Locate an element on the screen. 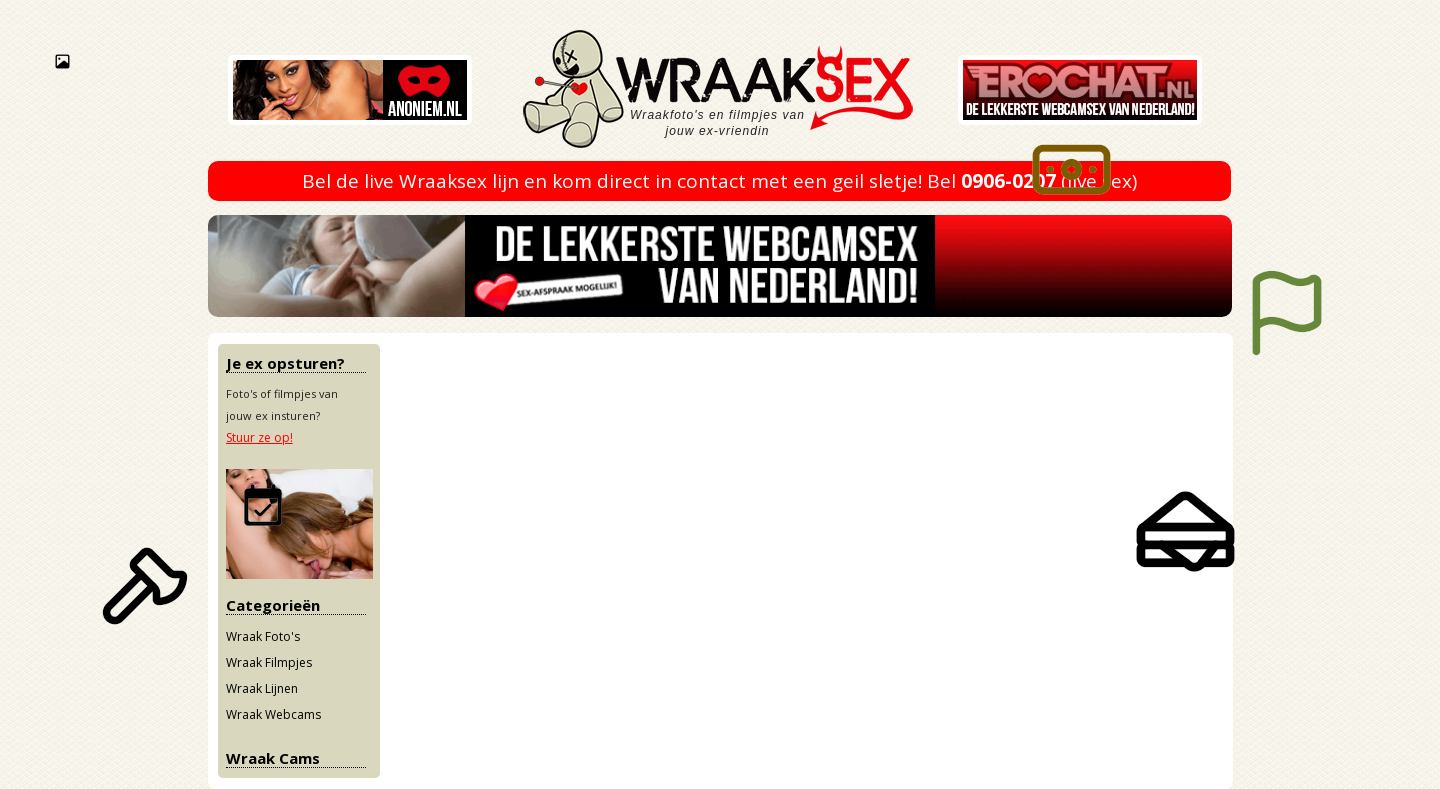 Image resolution: width=1440 pixels, height=789 pixels. confirmed calendar event is located at coordinates (263, 507).